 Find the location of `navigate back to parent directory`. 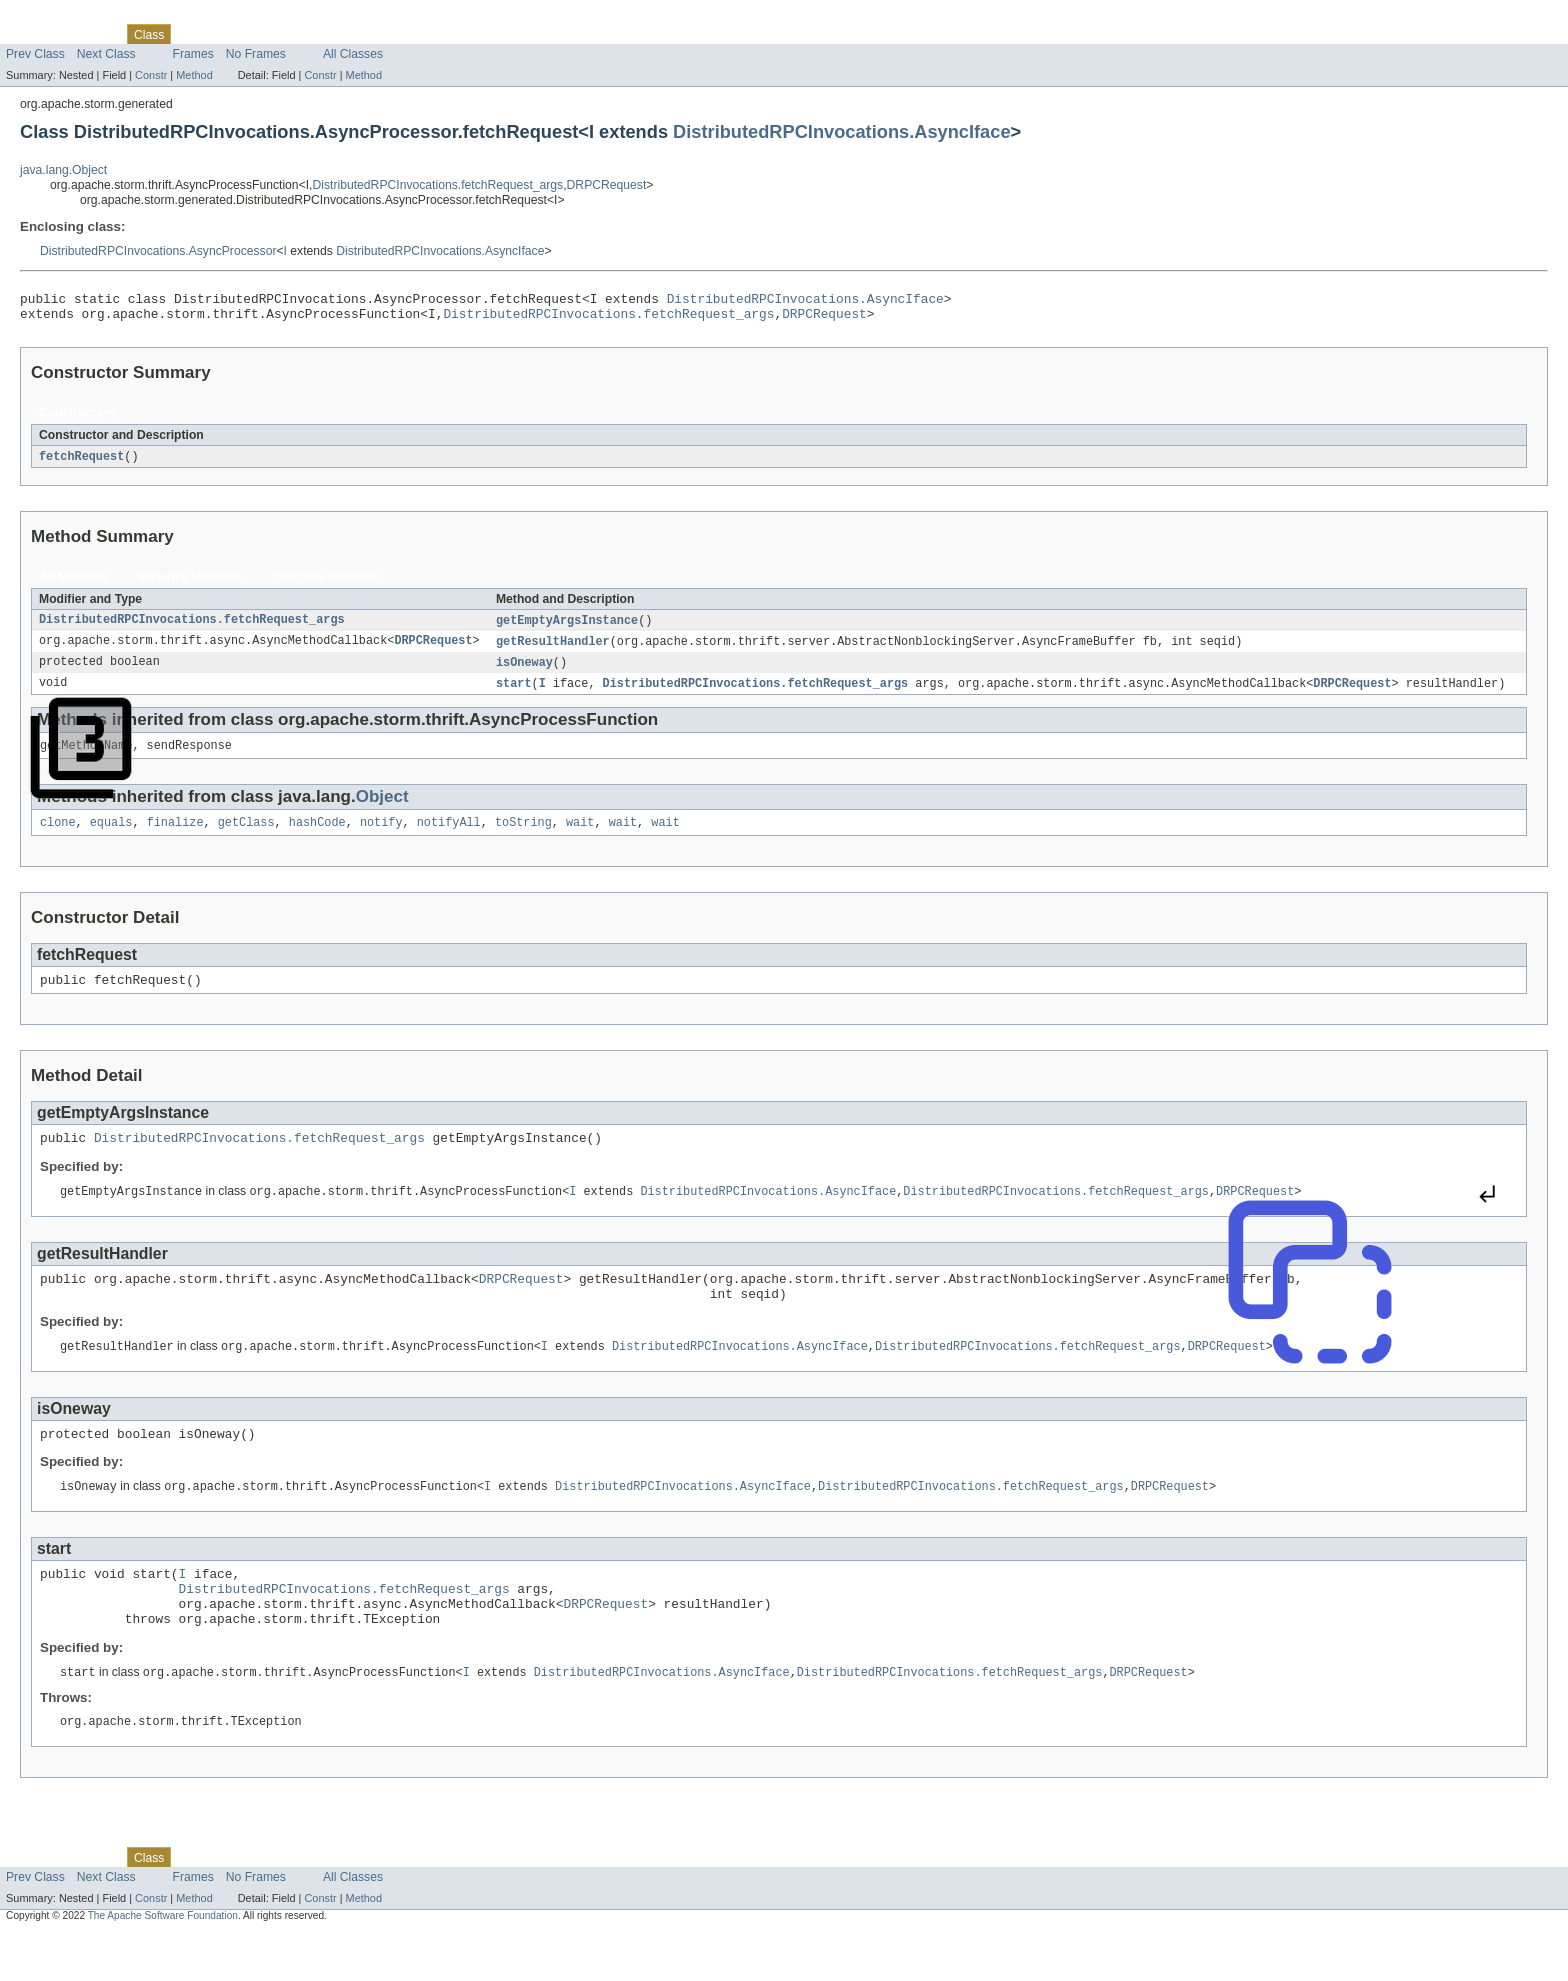

navigate back to parent directory is located at coordinates (1486, 1193).